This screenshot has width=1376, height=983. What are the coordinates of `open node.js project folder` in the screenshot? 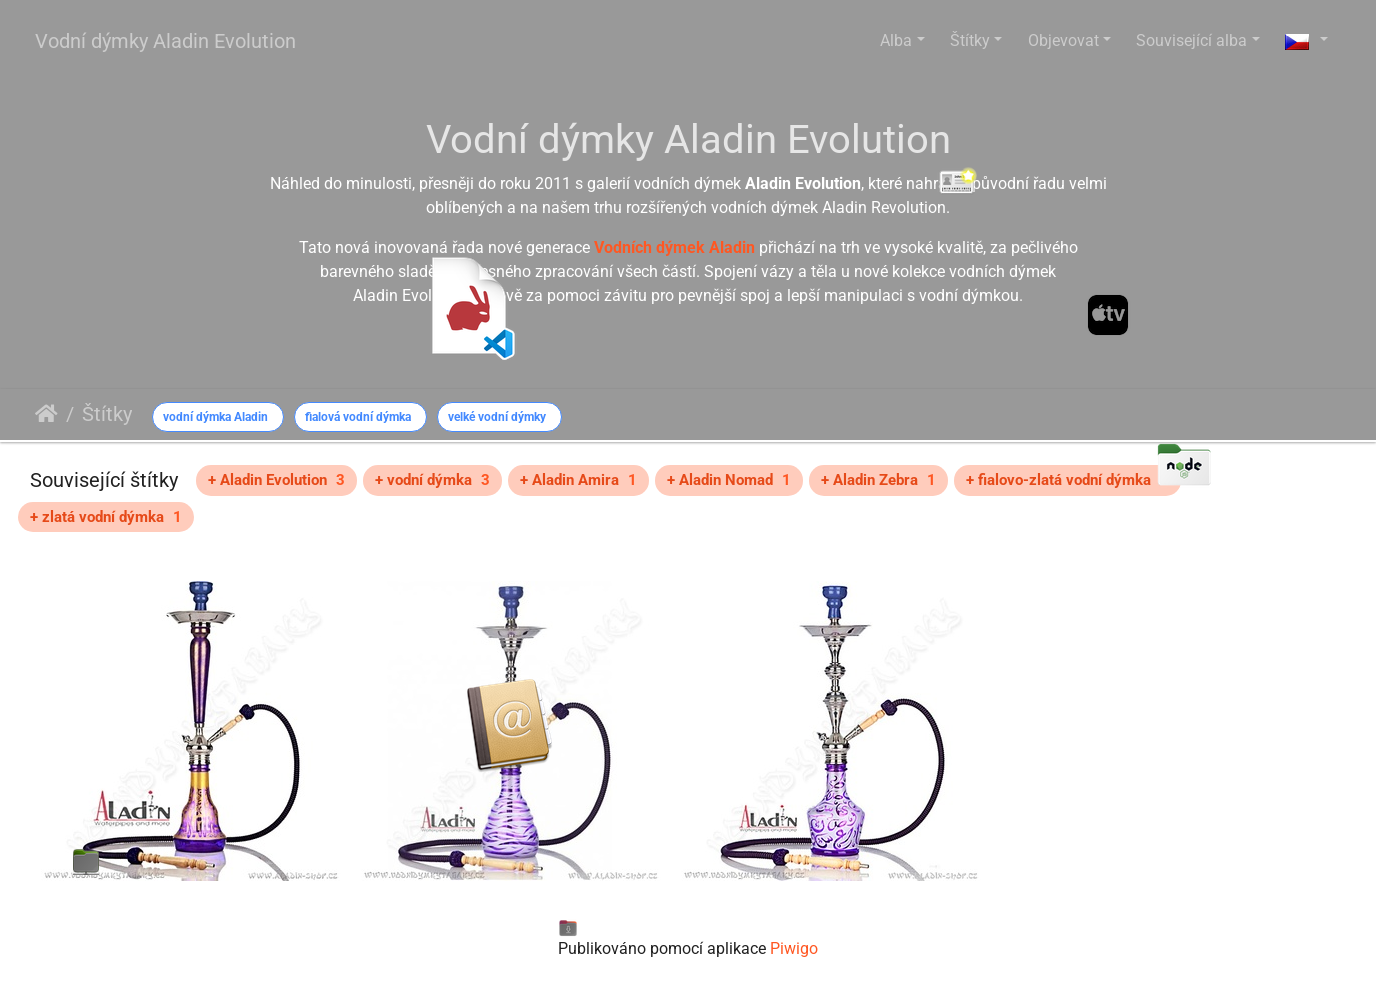 It's located at (1184, 466).